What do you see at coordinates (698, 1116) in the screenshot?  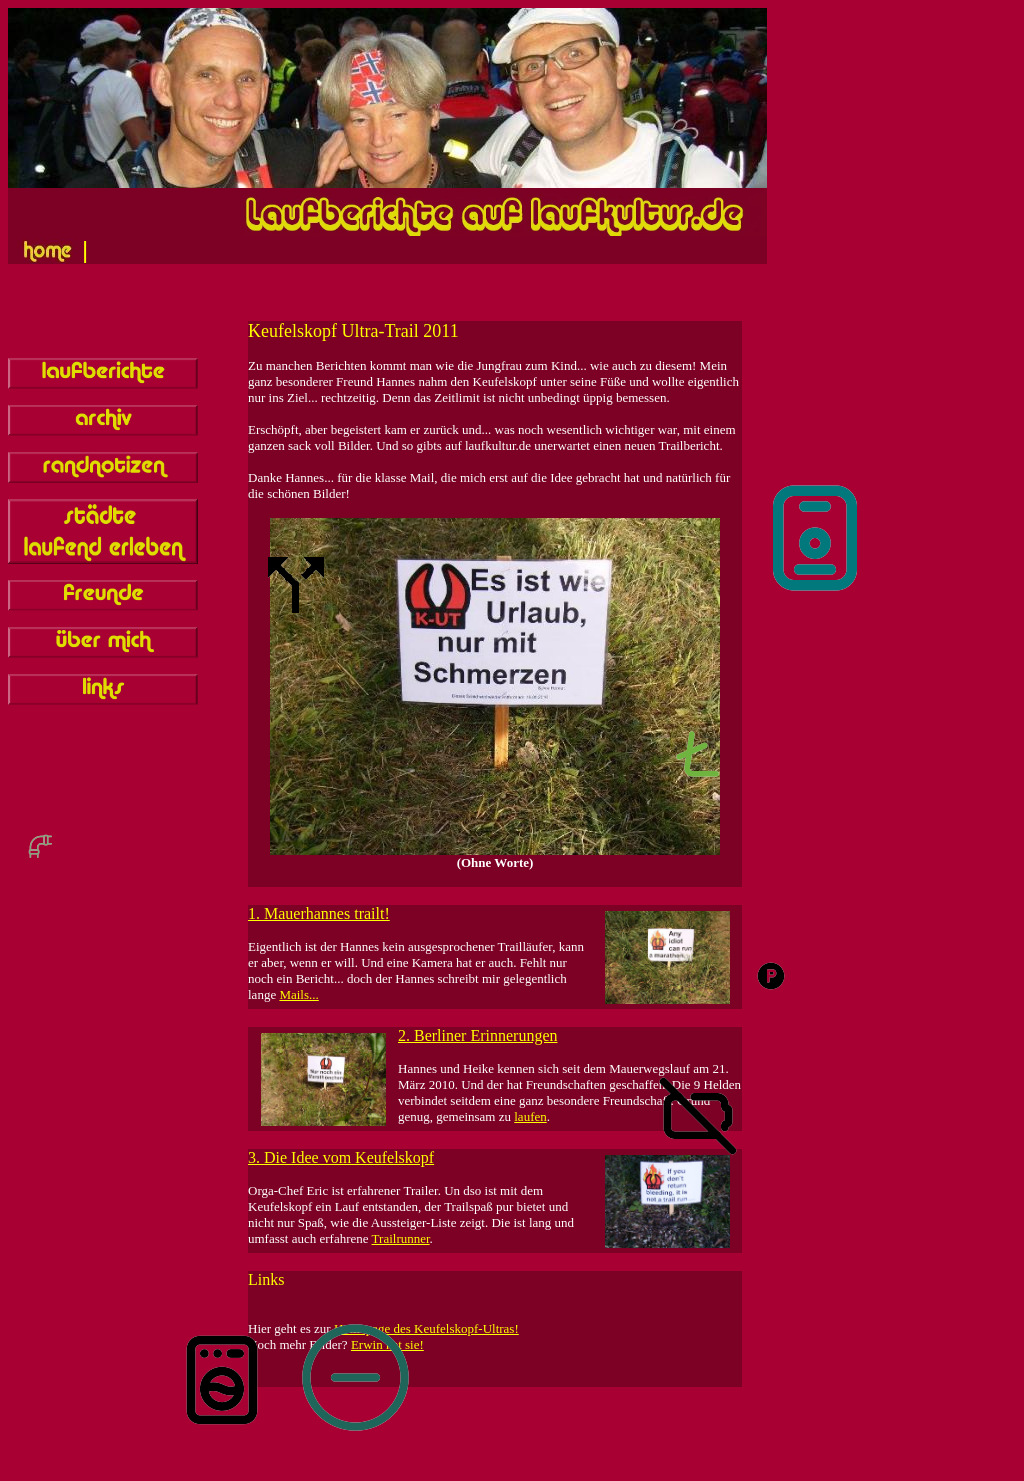 I see `battery unavailable or disconnected` at bounding box center [698, 1116].